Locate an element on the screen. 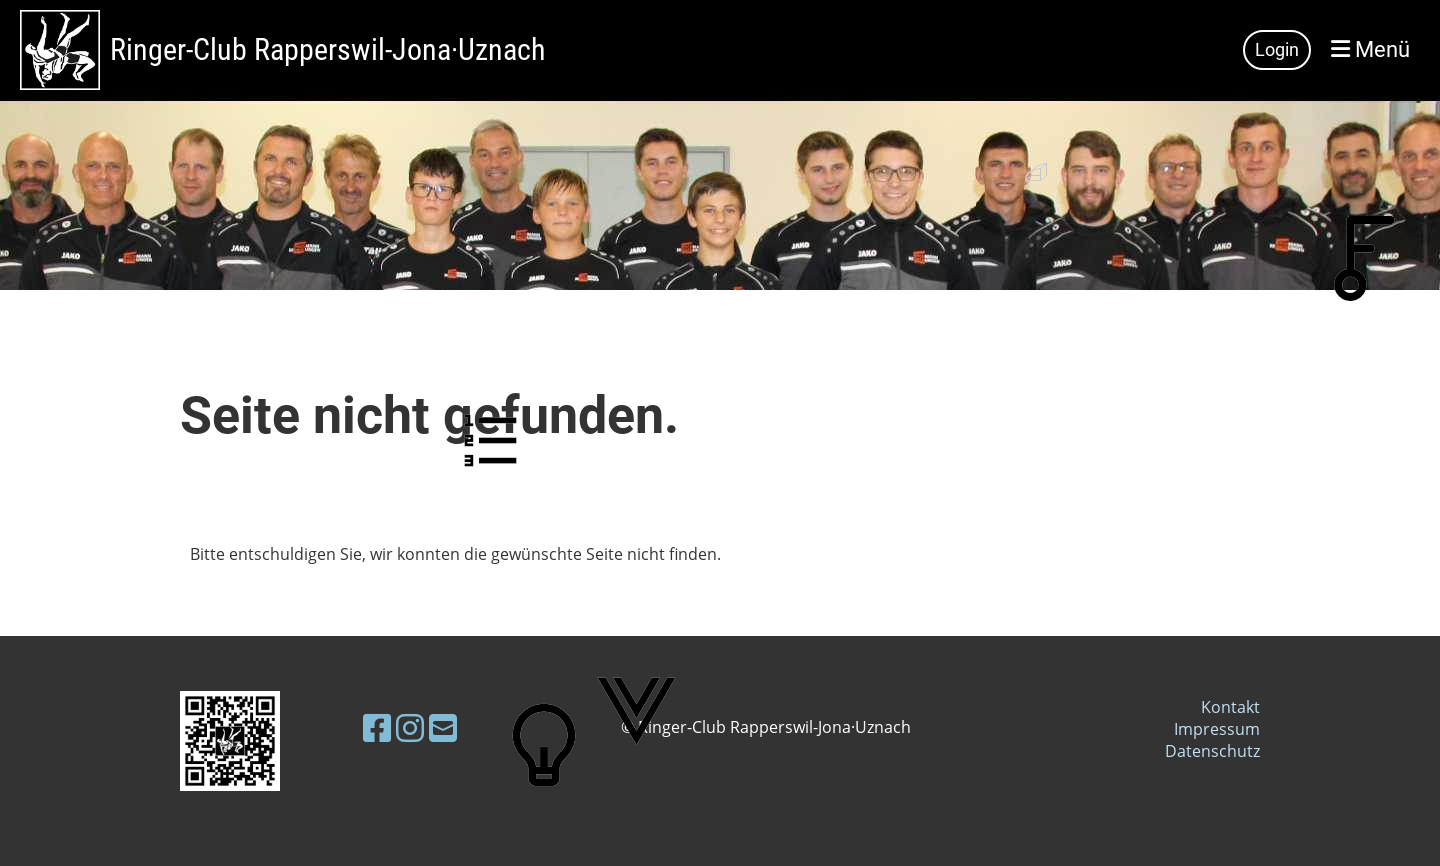  open Electron Fiddle app is located at coordinates (1364, 258).